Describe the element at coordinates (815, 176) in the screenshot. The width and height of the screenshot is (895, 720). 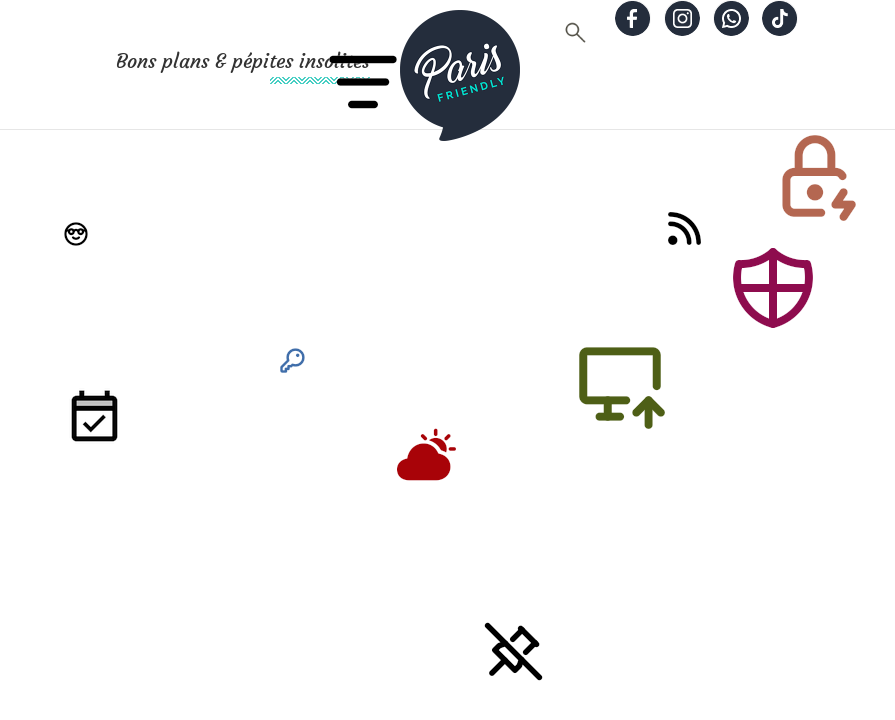
I see `indicates encrypted or secure connection` at that location.